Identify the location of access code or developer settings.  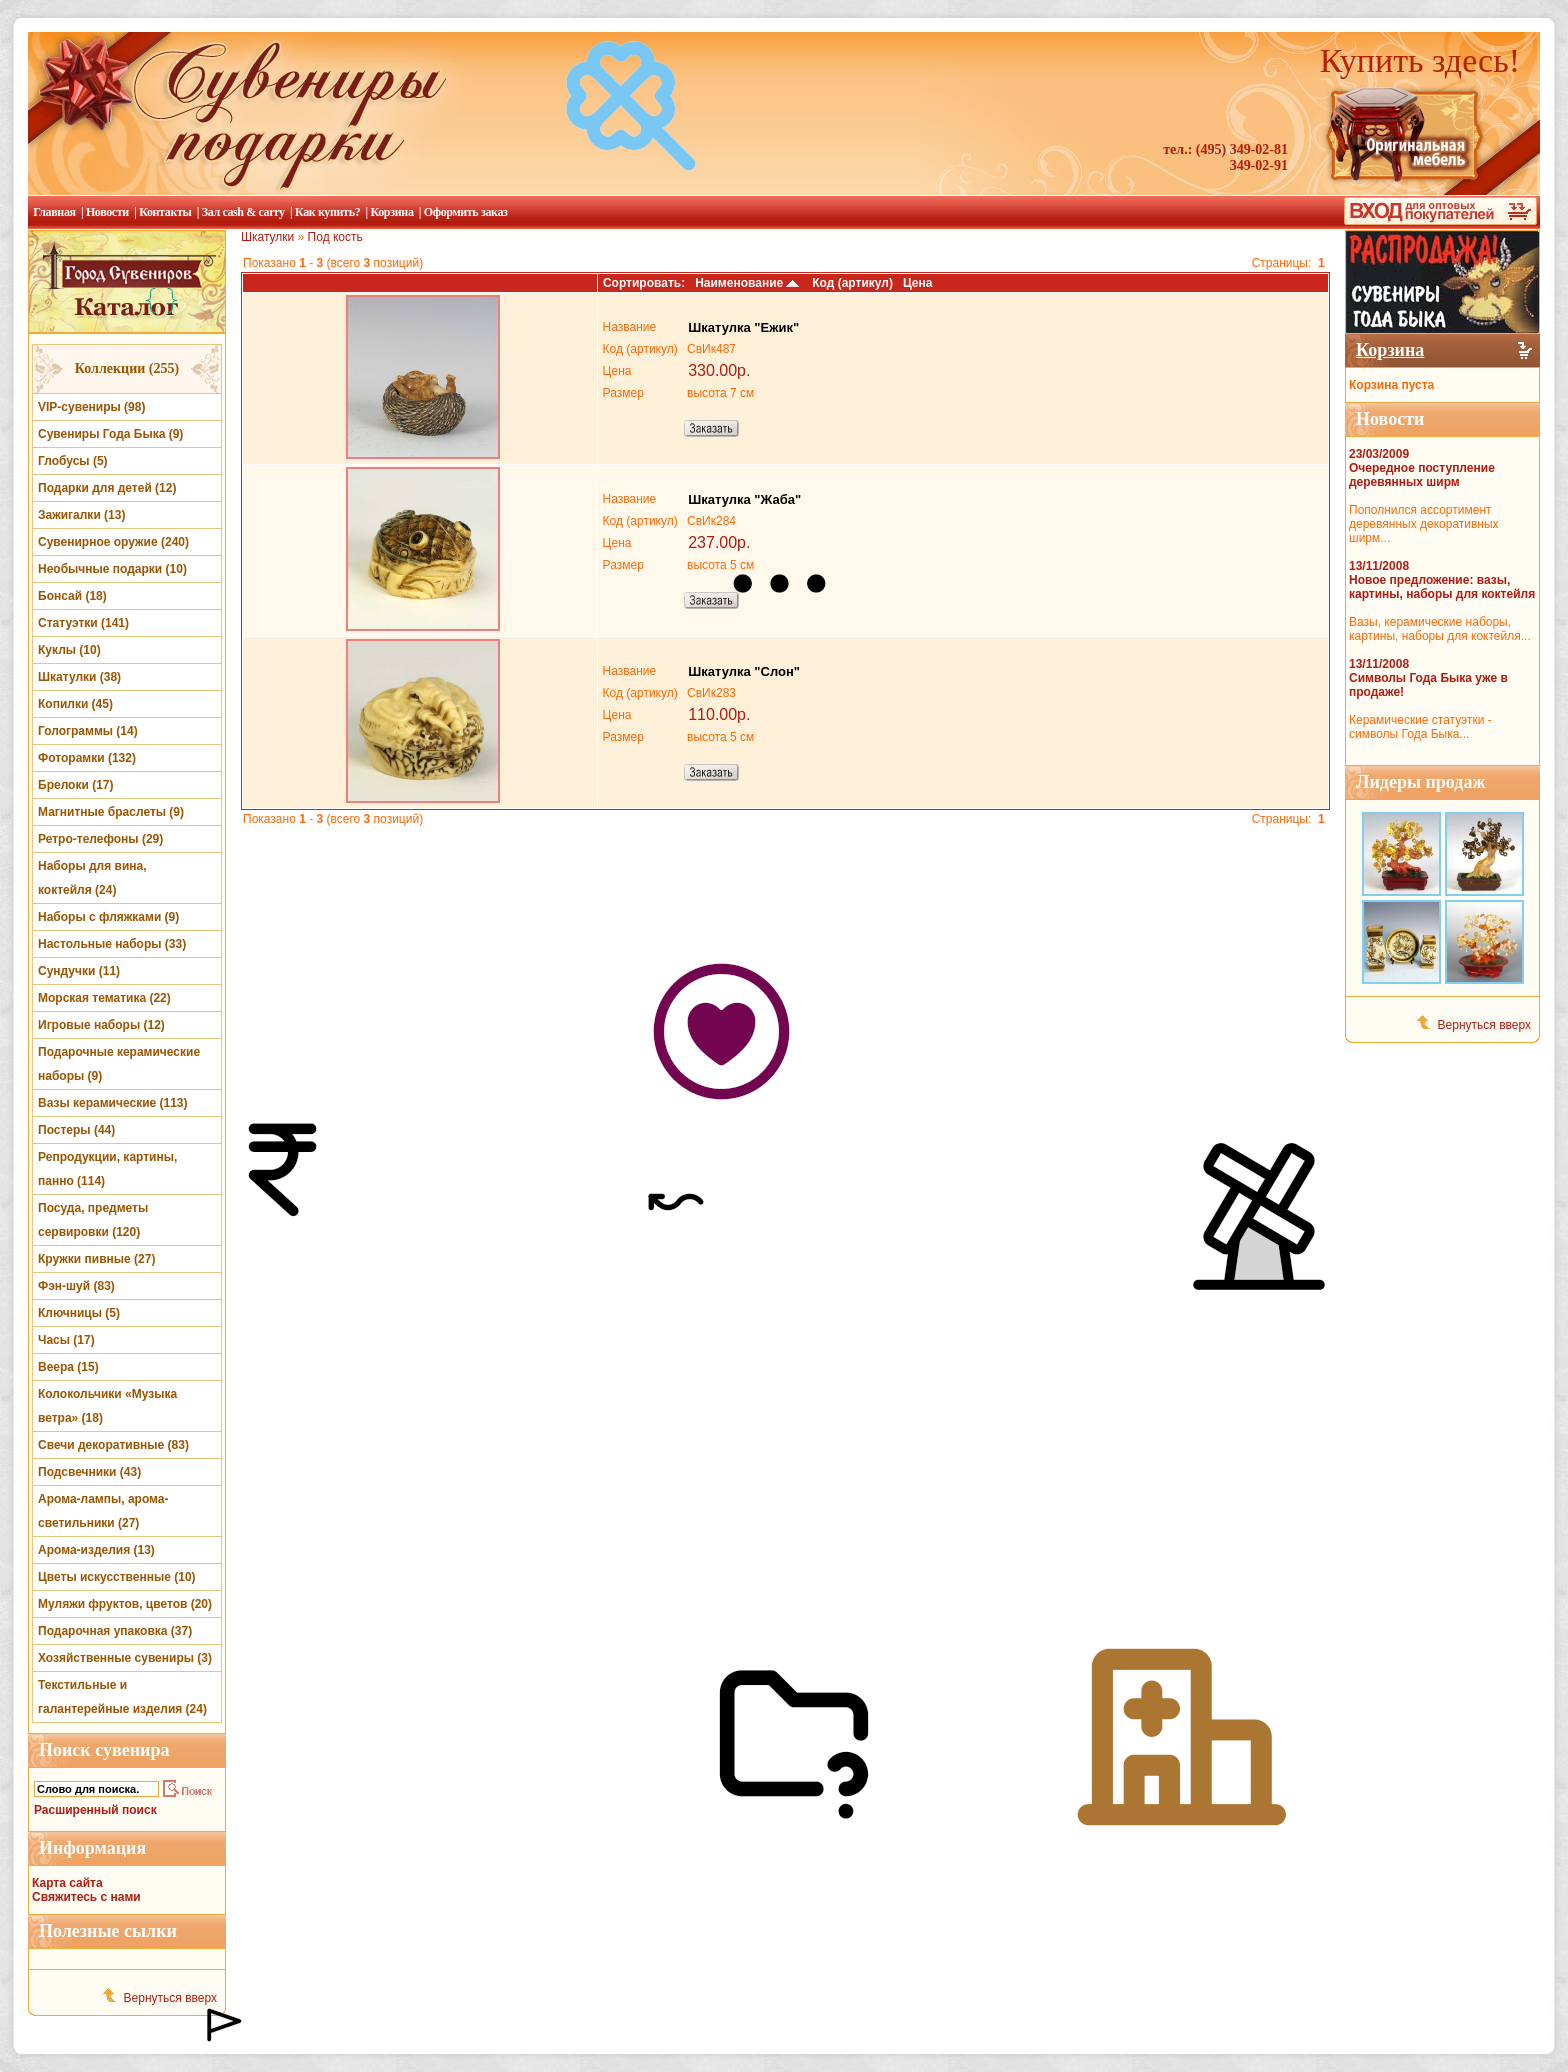
(161, 300).